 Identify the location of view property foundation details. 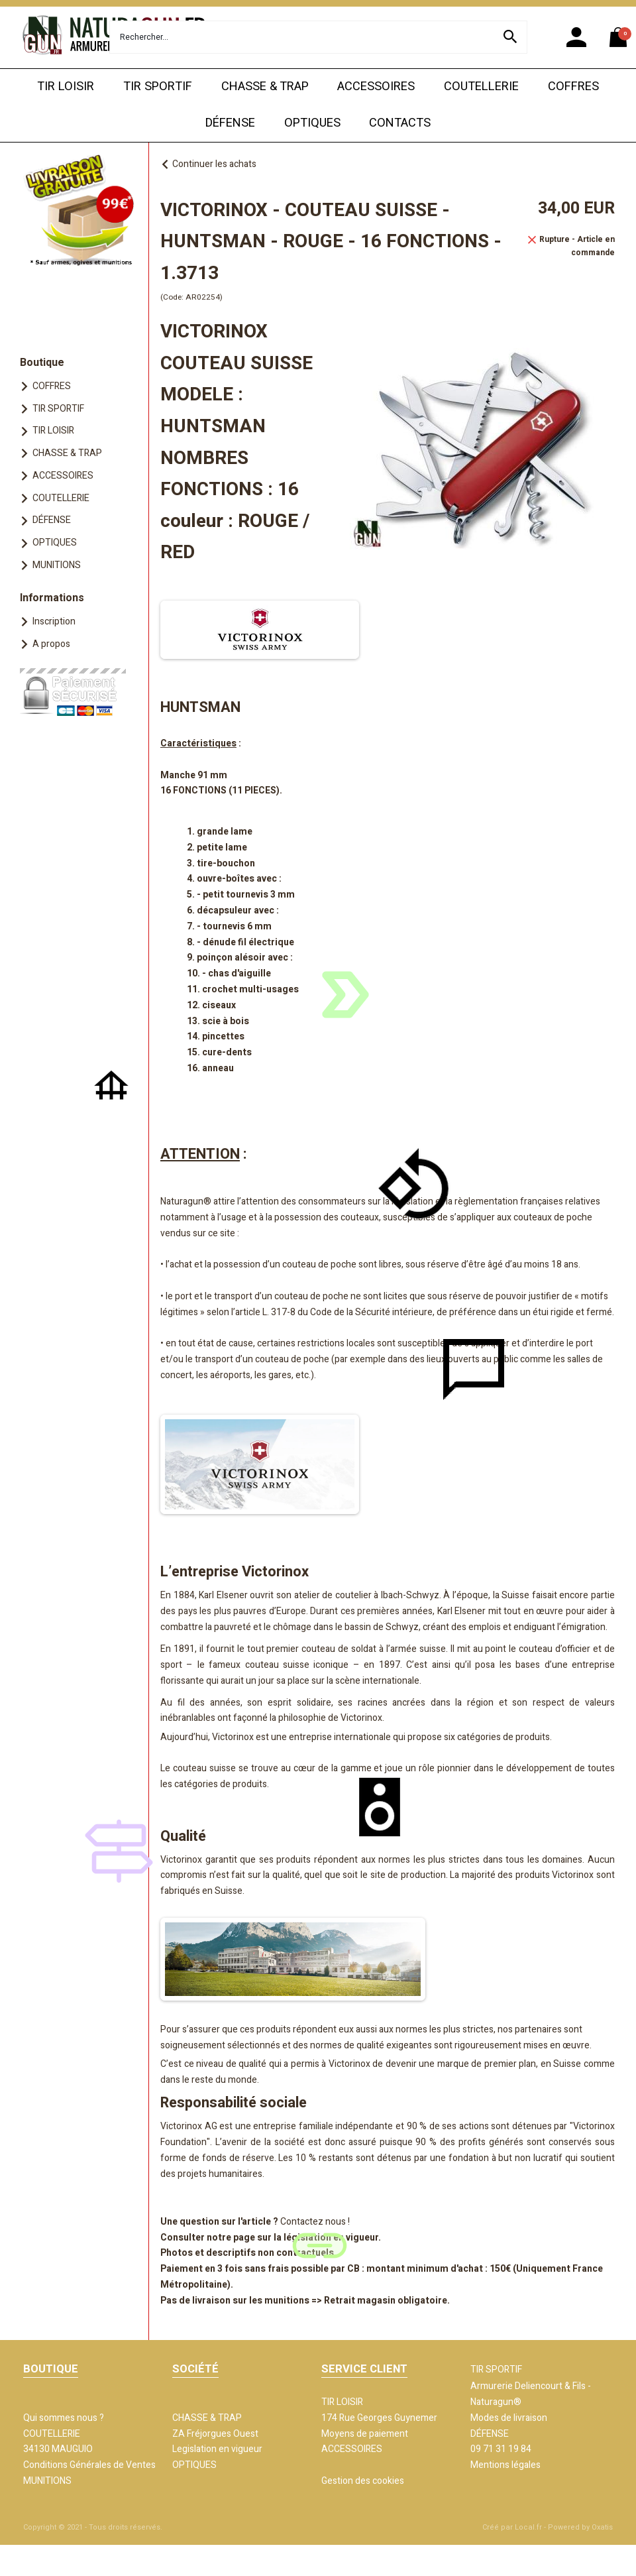
(111, 1086).